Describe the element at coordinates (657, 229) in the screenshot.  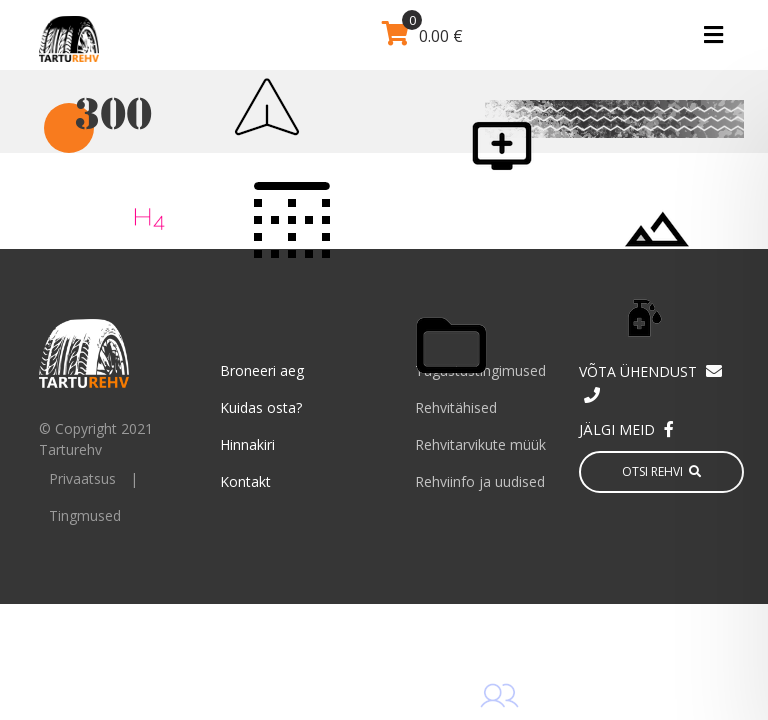
I see `filter photos by landscape or mountain scenes` at that location.